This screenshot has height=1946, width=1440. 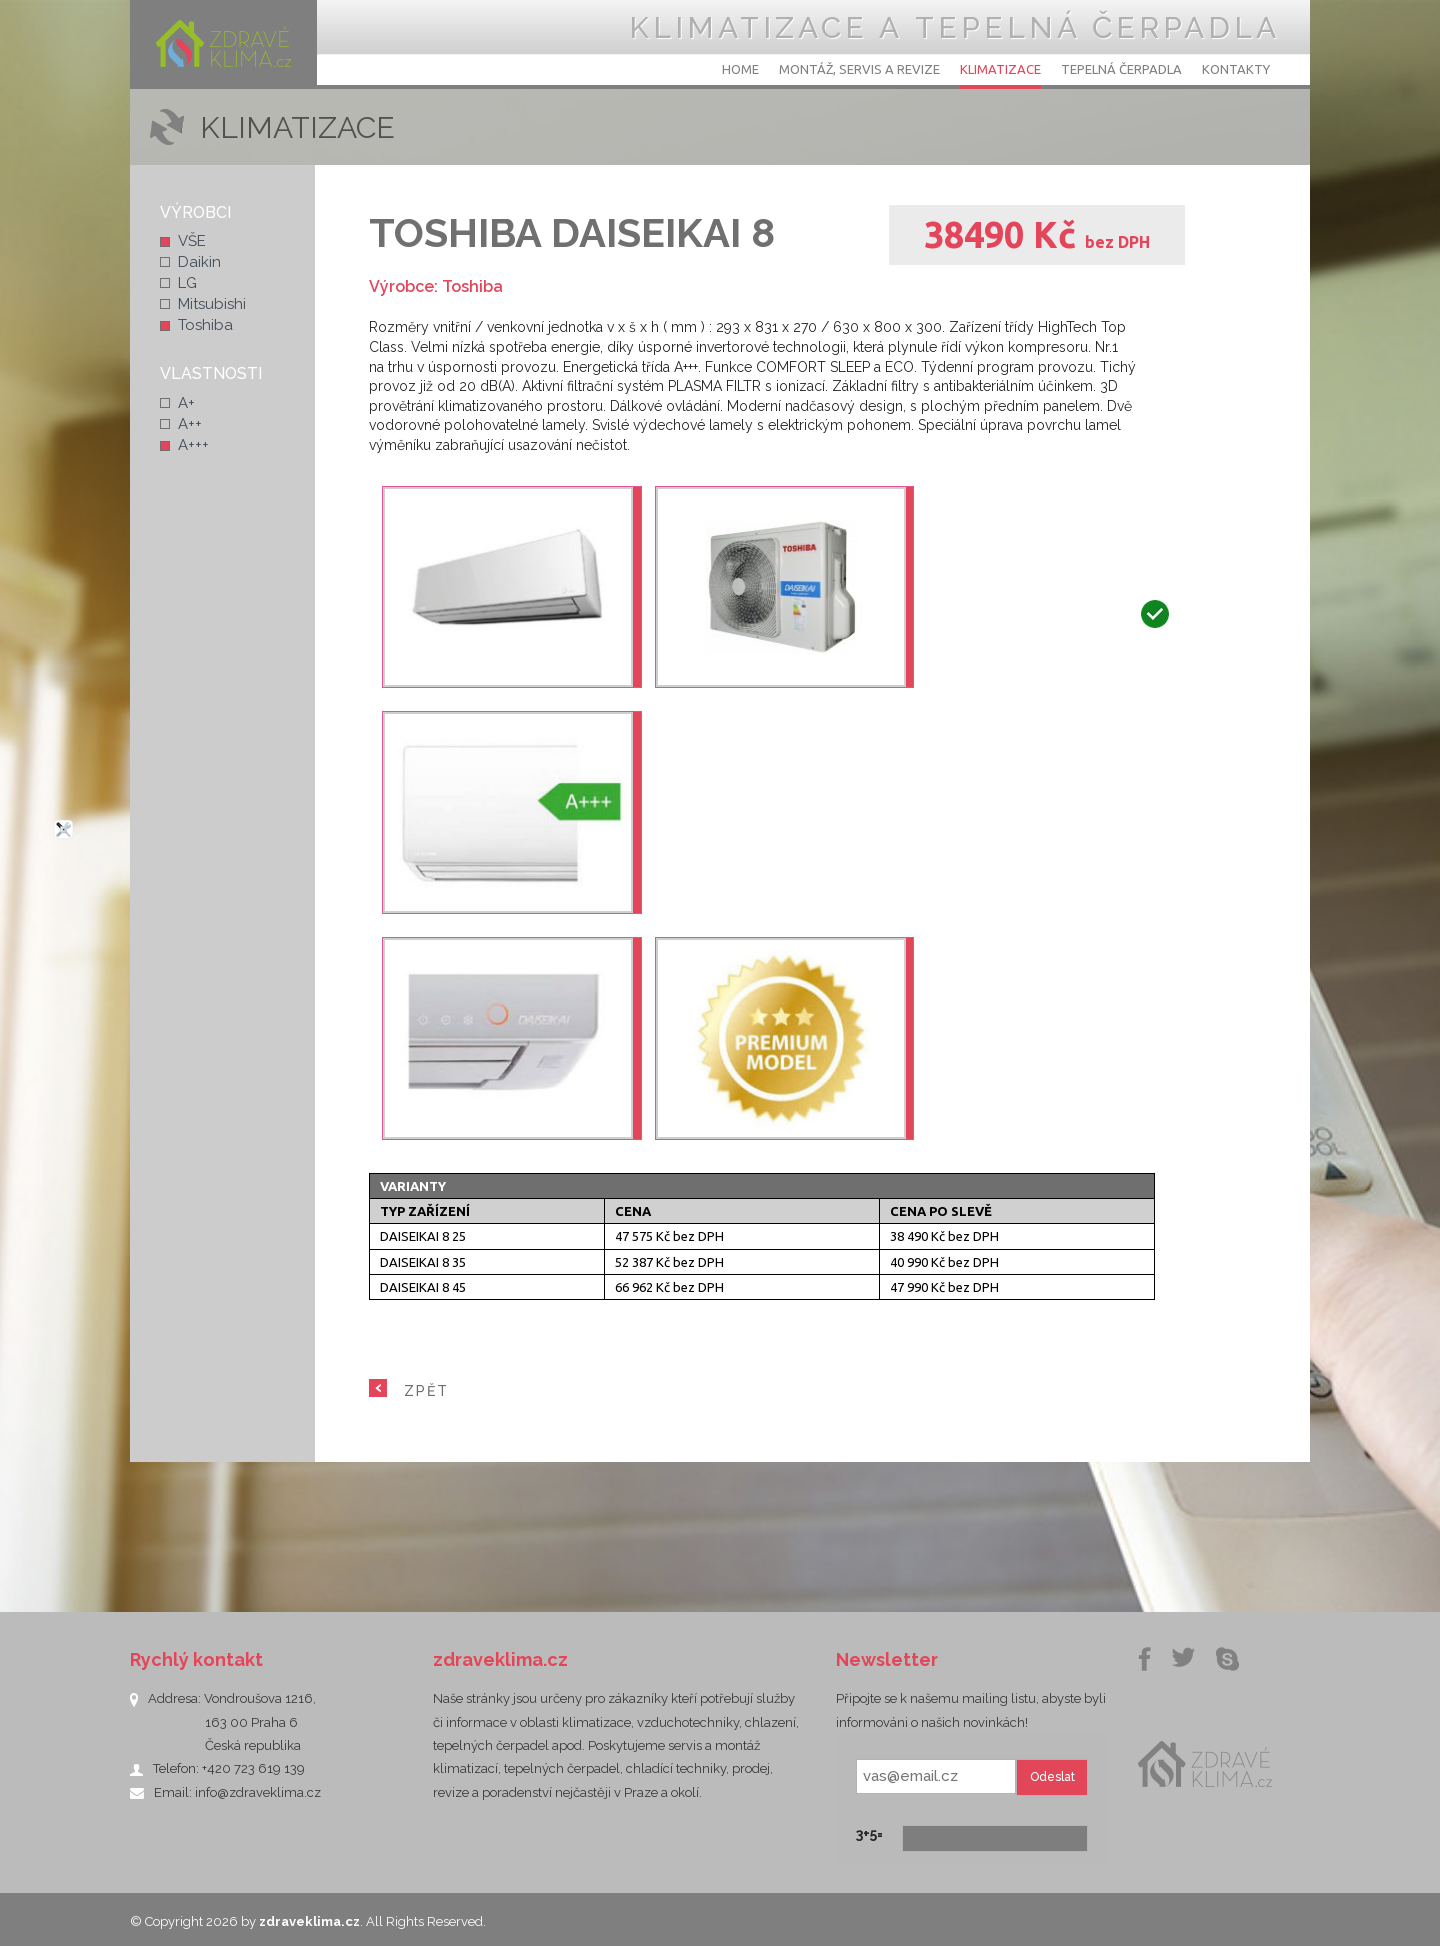 I want to click on confirm or approve an action, so click(x=1155, y=614).